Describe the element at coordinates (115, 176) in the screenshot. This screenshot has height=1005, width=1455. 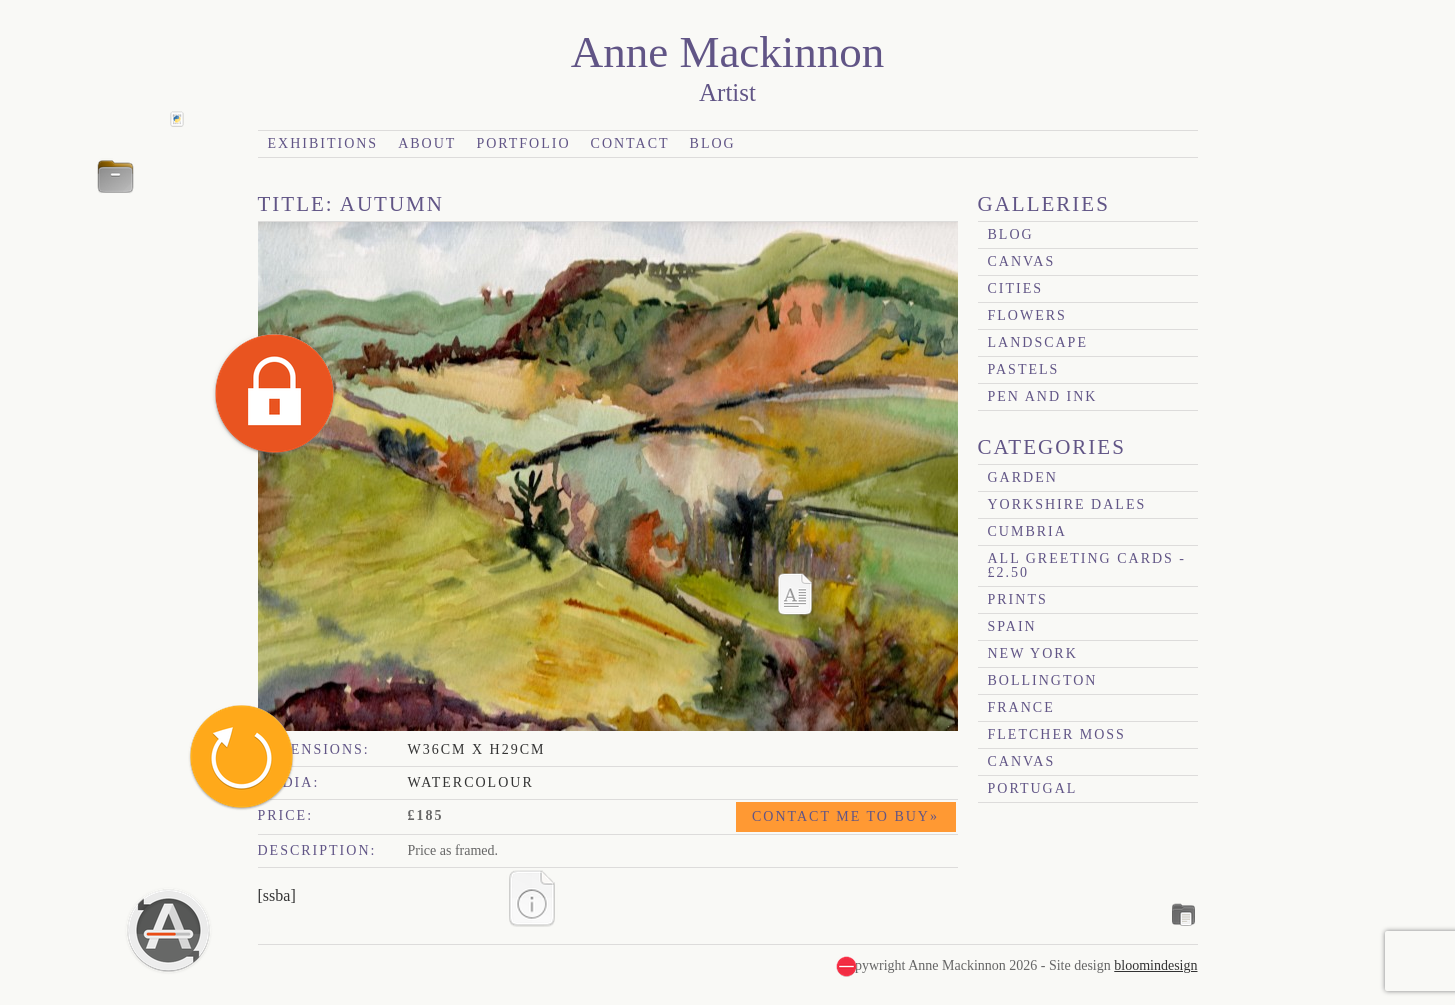
I see `open the file manager` at that location.